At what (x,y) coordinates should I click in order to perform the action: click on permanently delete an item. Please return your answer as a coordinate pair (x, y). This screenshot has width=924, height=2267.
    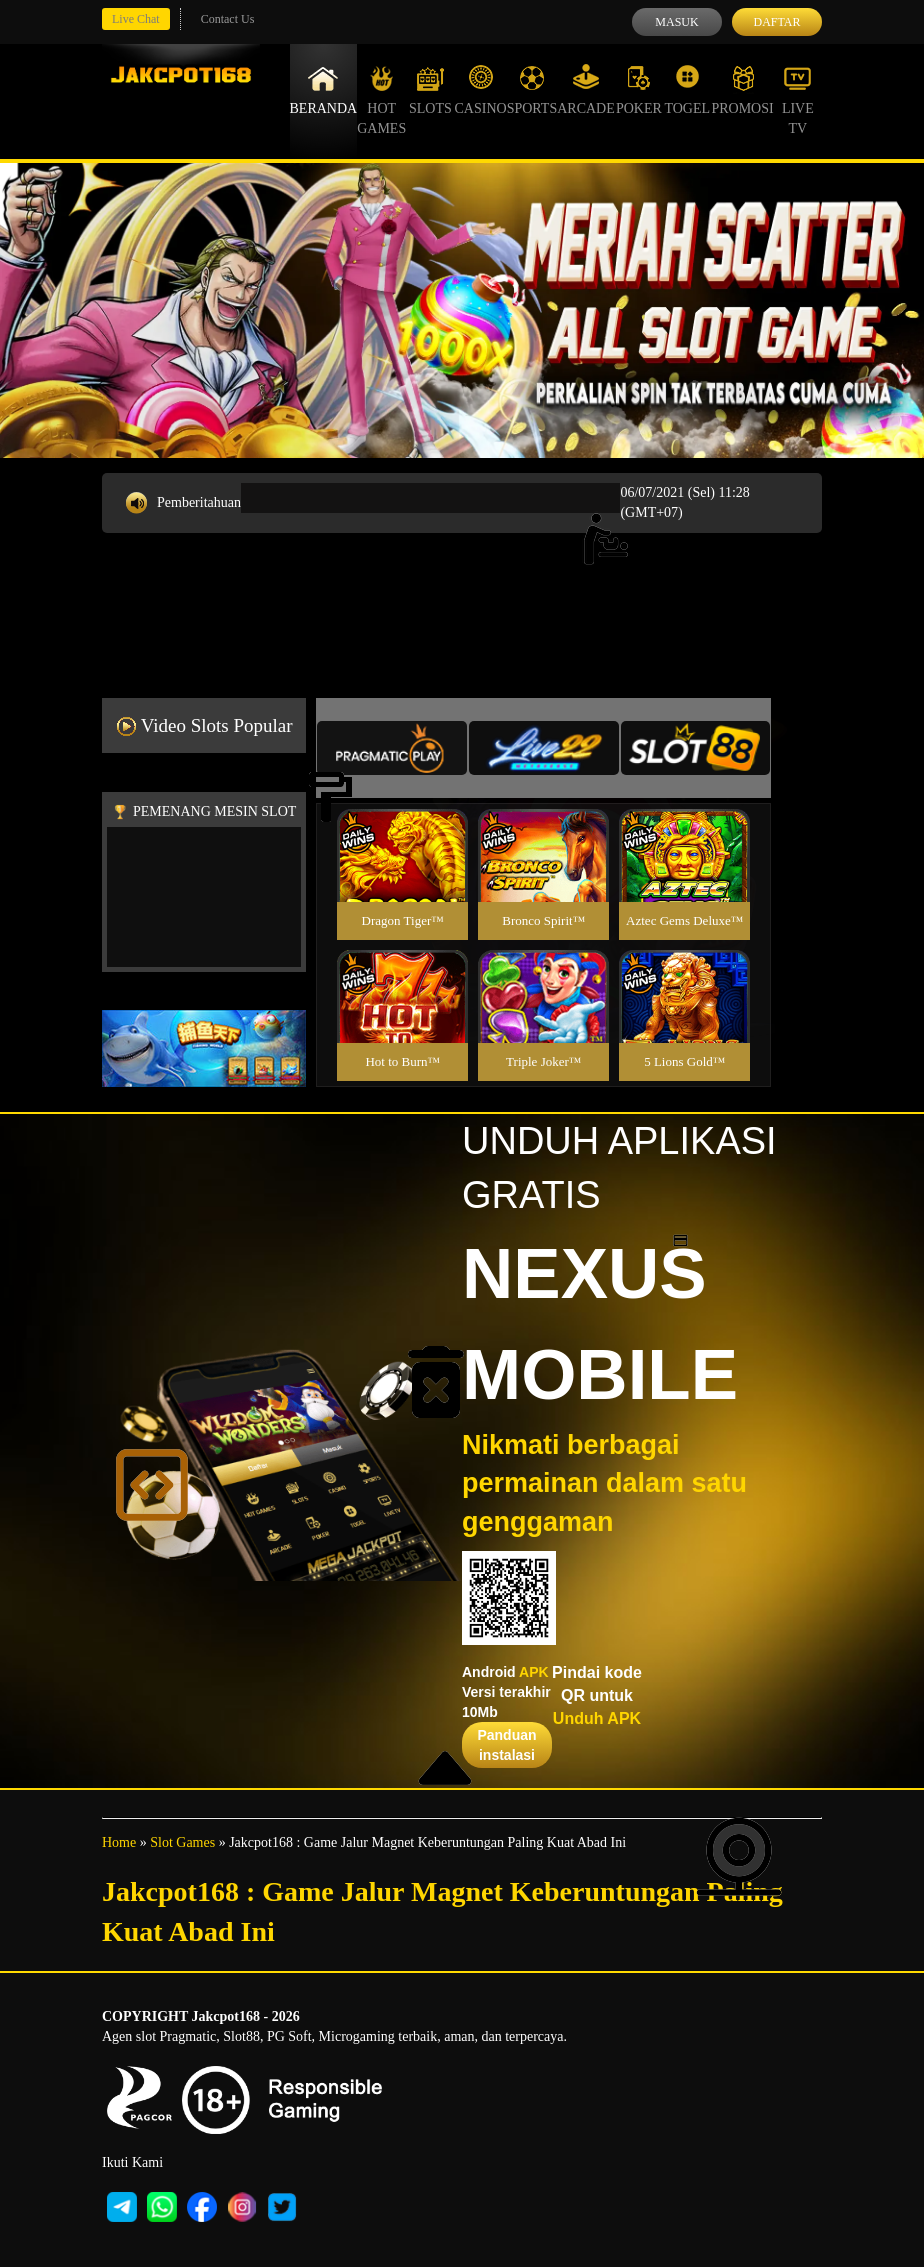
    Looking at the image, I should click on (436, 1382).